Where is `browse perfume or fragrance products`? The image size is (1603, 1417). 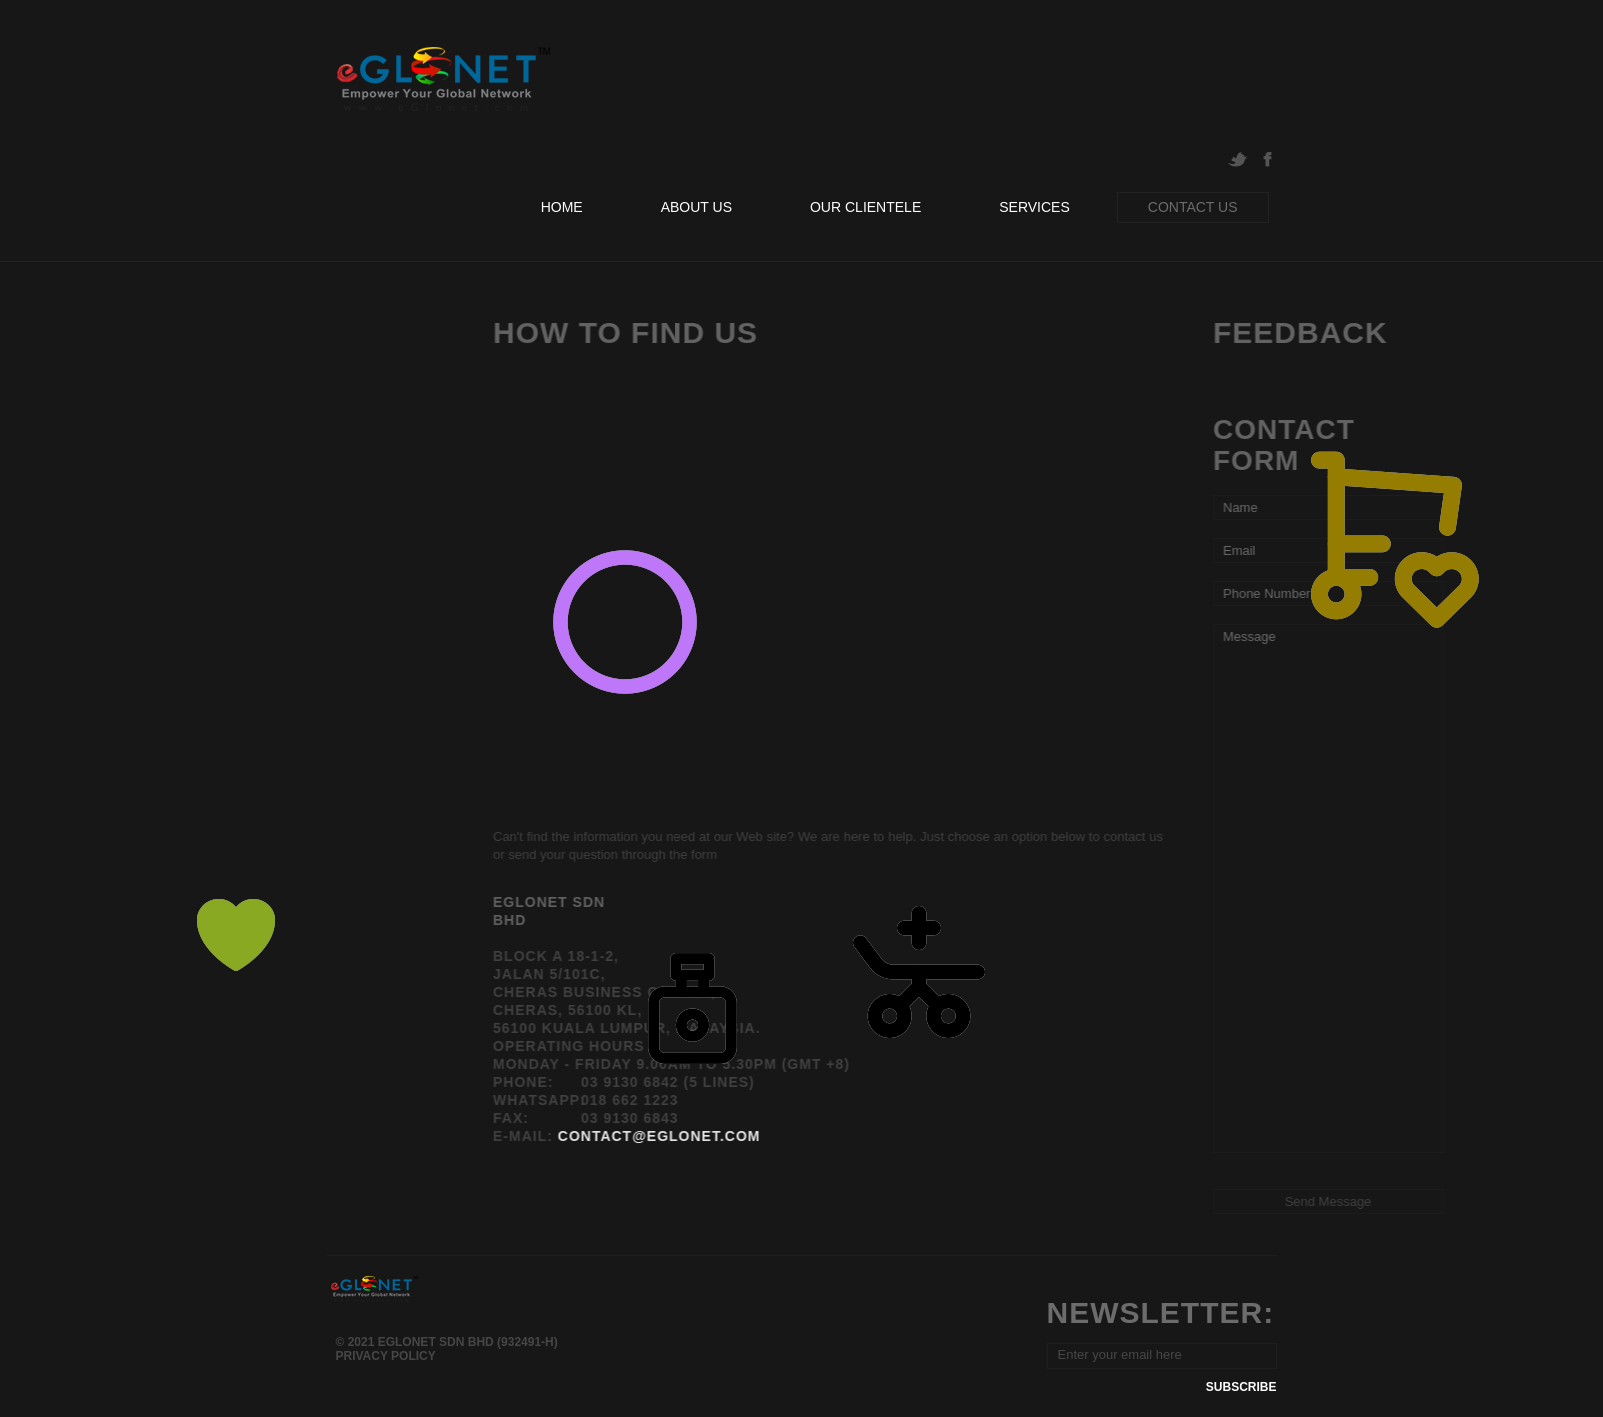
browse perfume or fragrance products is located at coordinates (692, 1008).